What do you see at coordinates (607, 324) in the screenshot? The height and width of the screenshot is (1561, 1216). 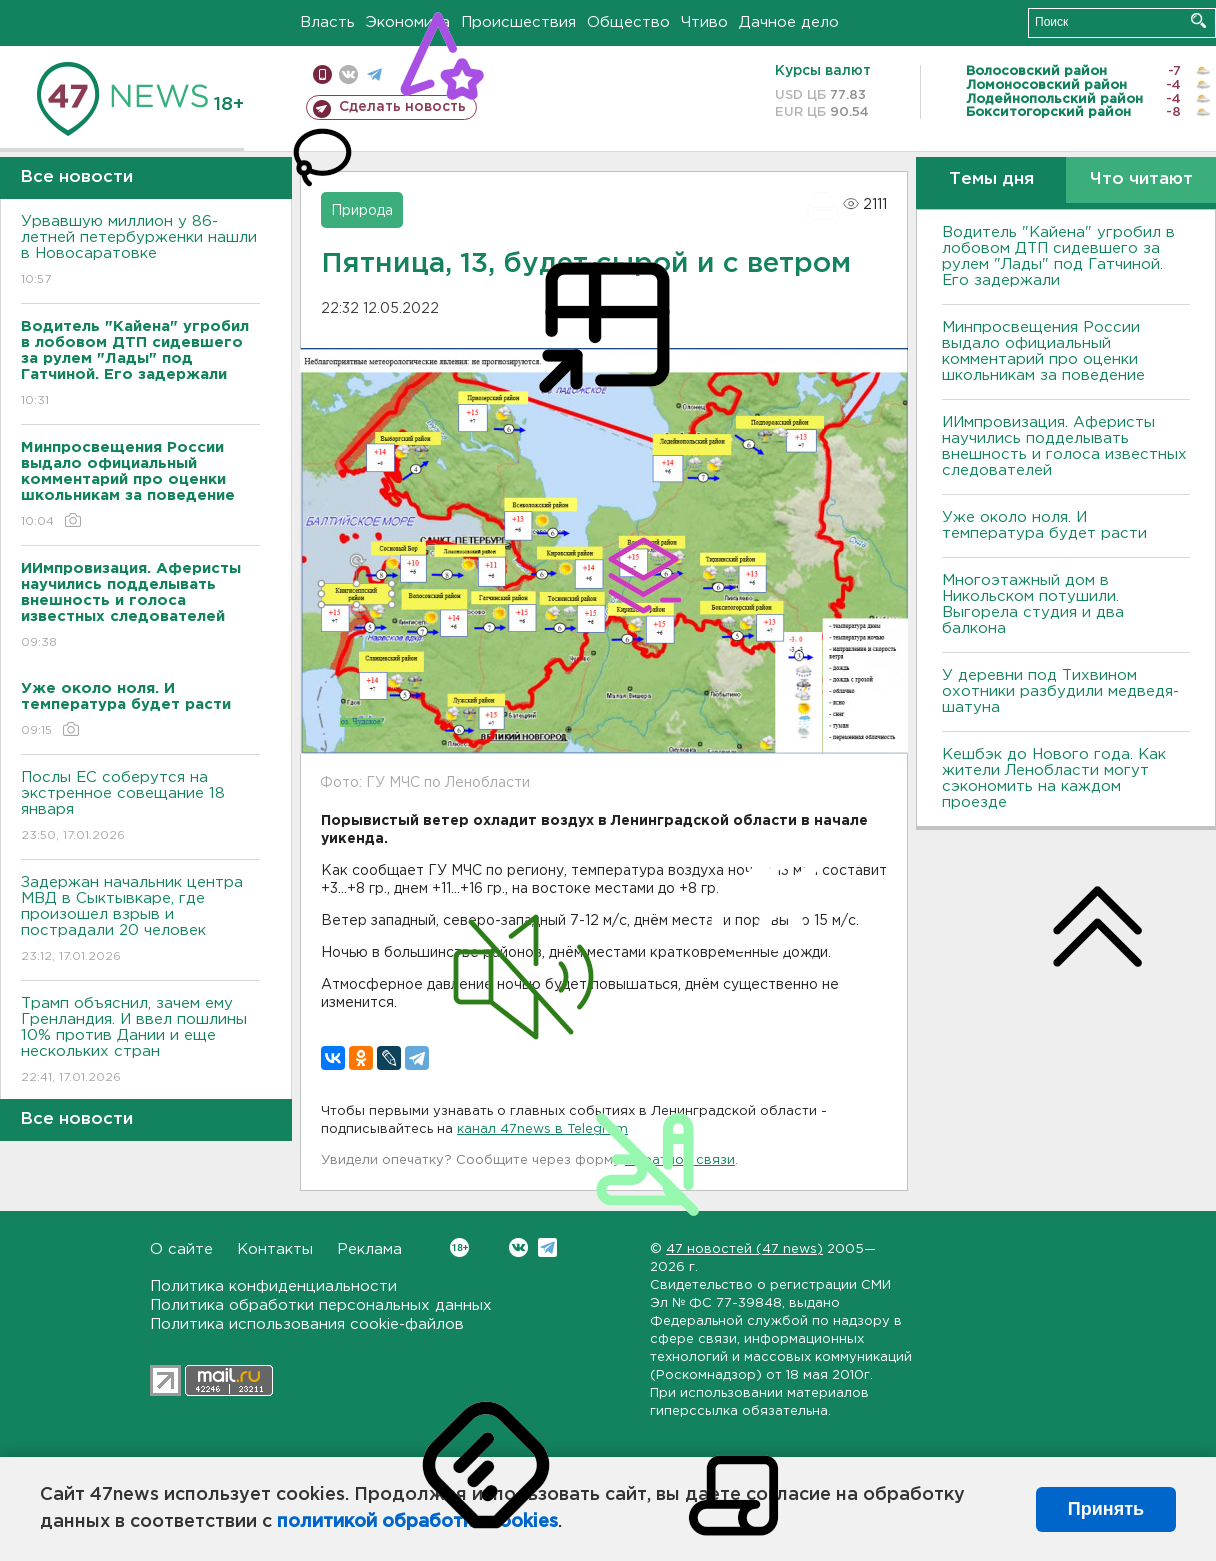 I see `create a shortcut to this table` at bounding box center [607, 324].